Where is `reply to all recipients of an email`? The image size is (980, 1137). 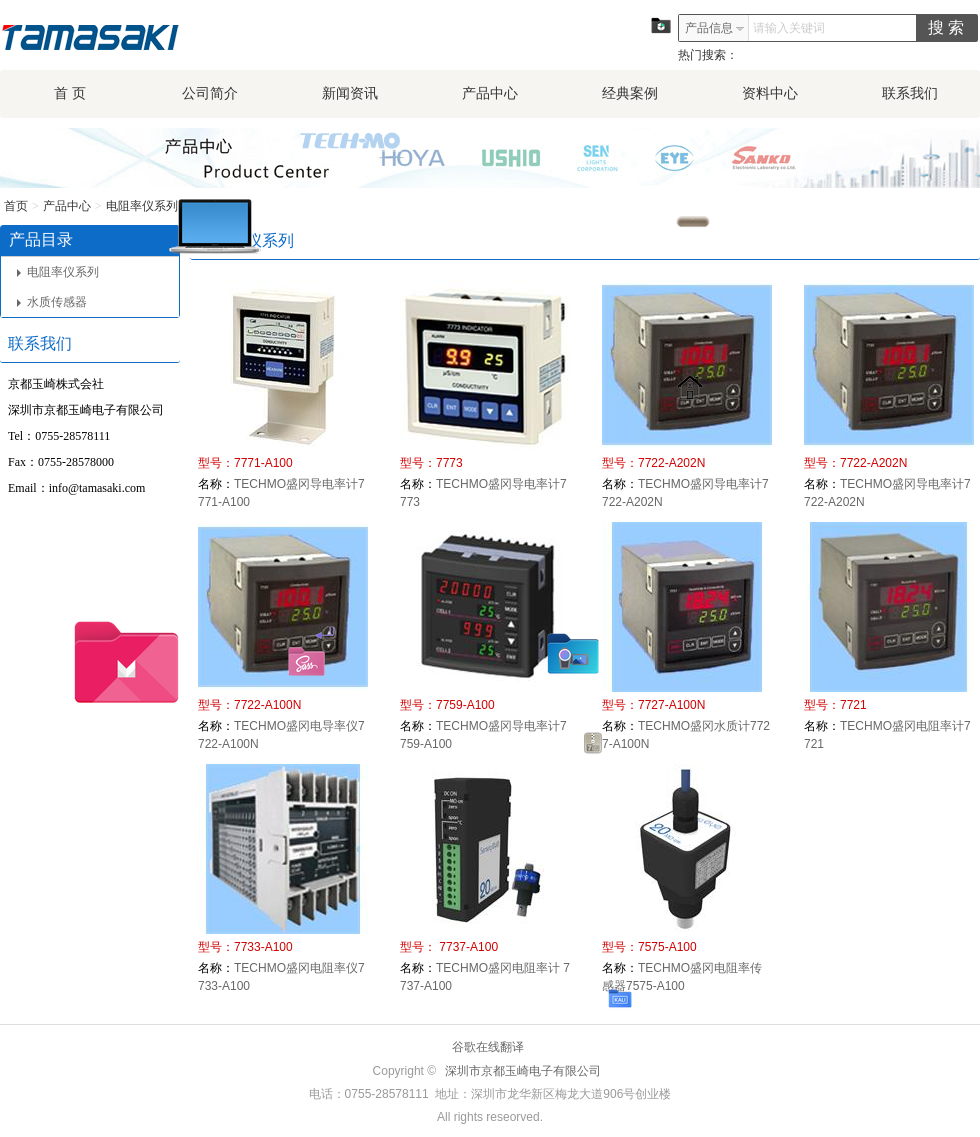
reply to all recipients of an email is located at coordinates (324, 631).